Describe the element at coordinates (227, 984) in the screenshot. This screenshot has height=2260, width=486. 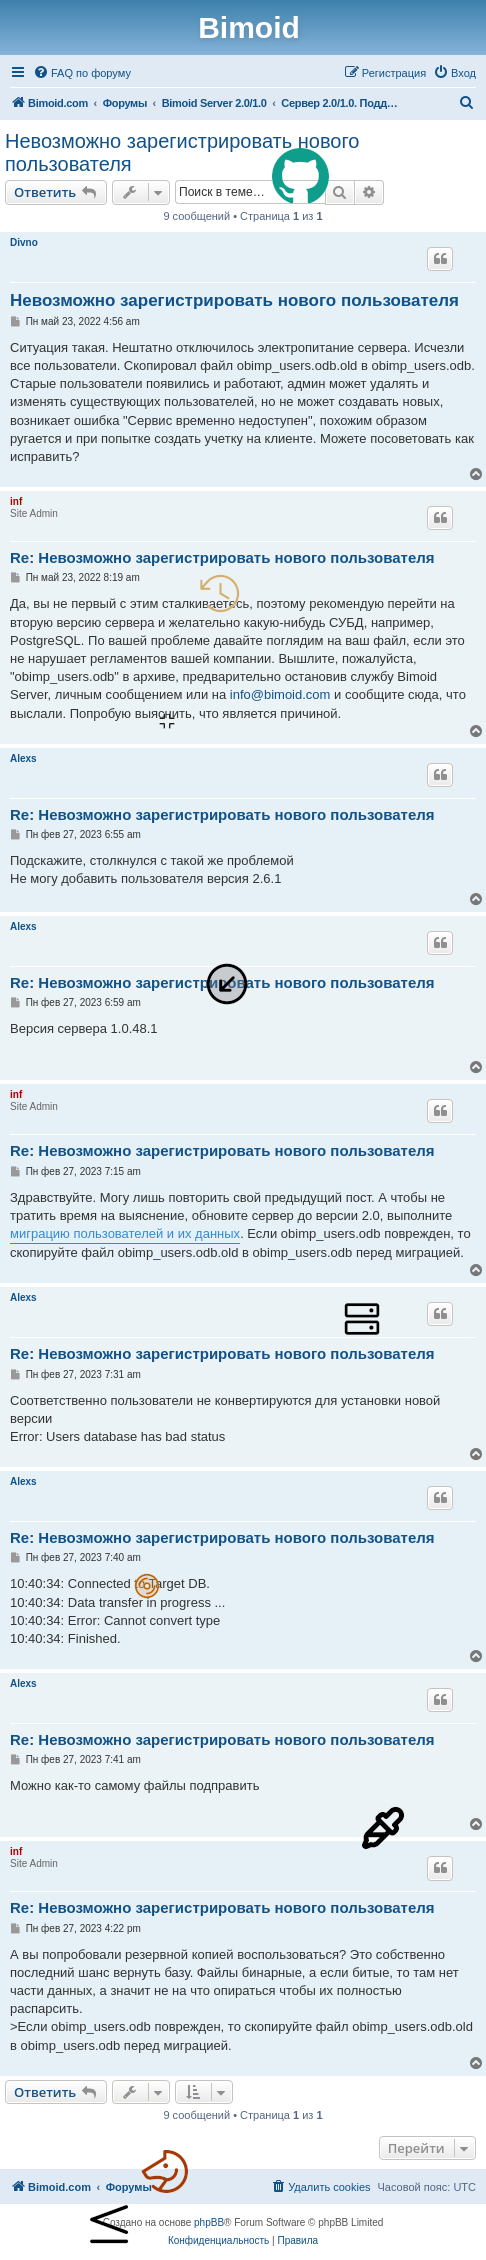
I see `navigate to the previous or lower-left section` at that location.